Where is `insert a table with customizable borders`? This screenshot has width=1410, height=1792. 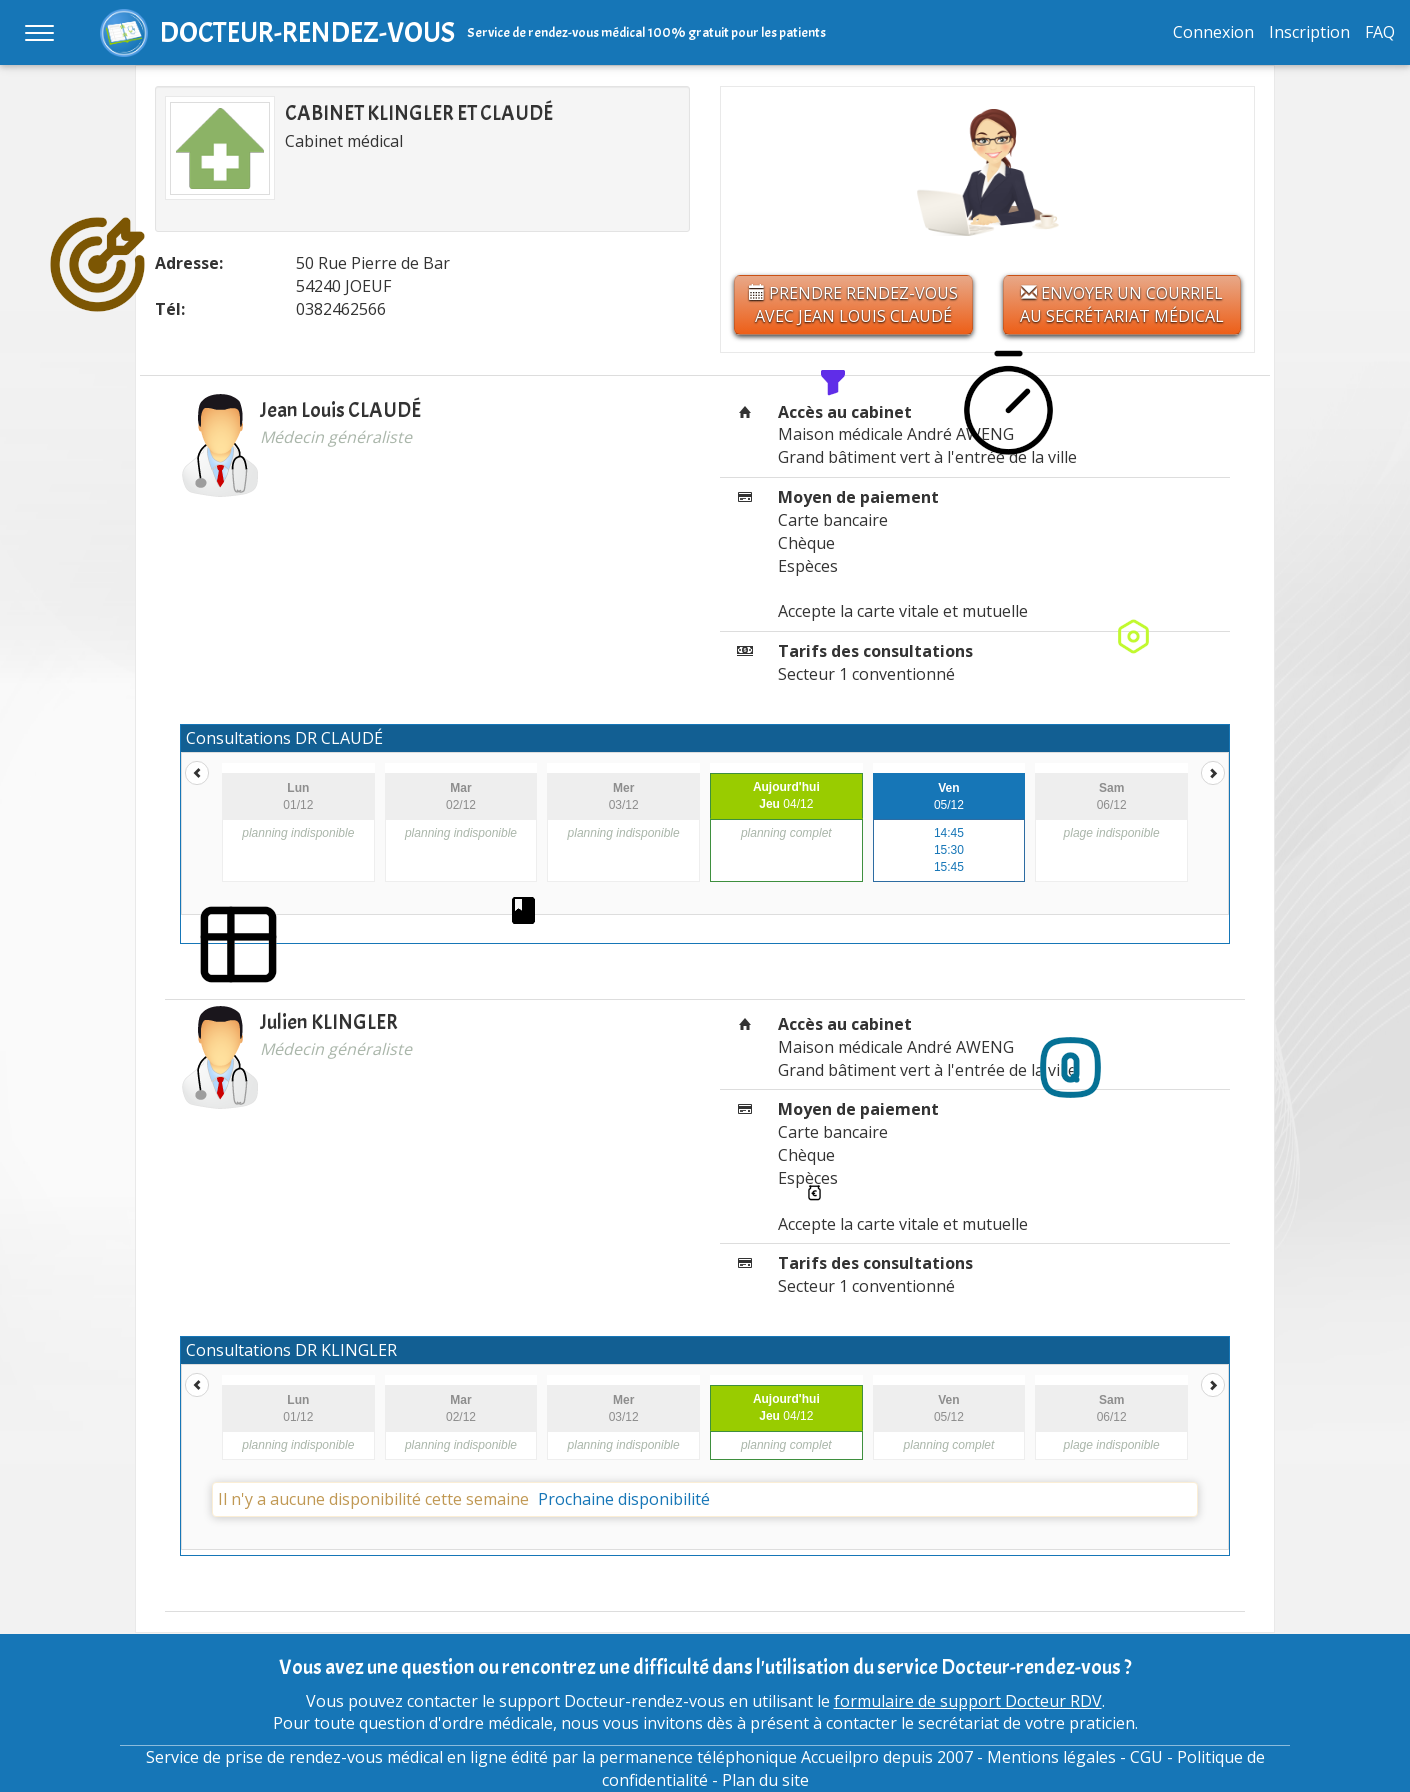
insert a table with customizable borders is located at coordinates (238, 944).